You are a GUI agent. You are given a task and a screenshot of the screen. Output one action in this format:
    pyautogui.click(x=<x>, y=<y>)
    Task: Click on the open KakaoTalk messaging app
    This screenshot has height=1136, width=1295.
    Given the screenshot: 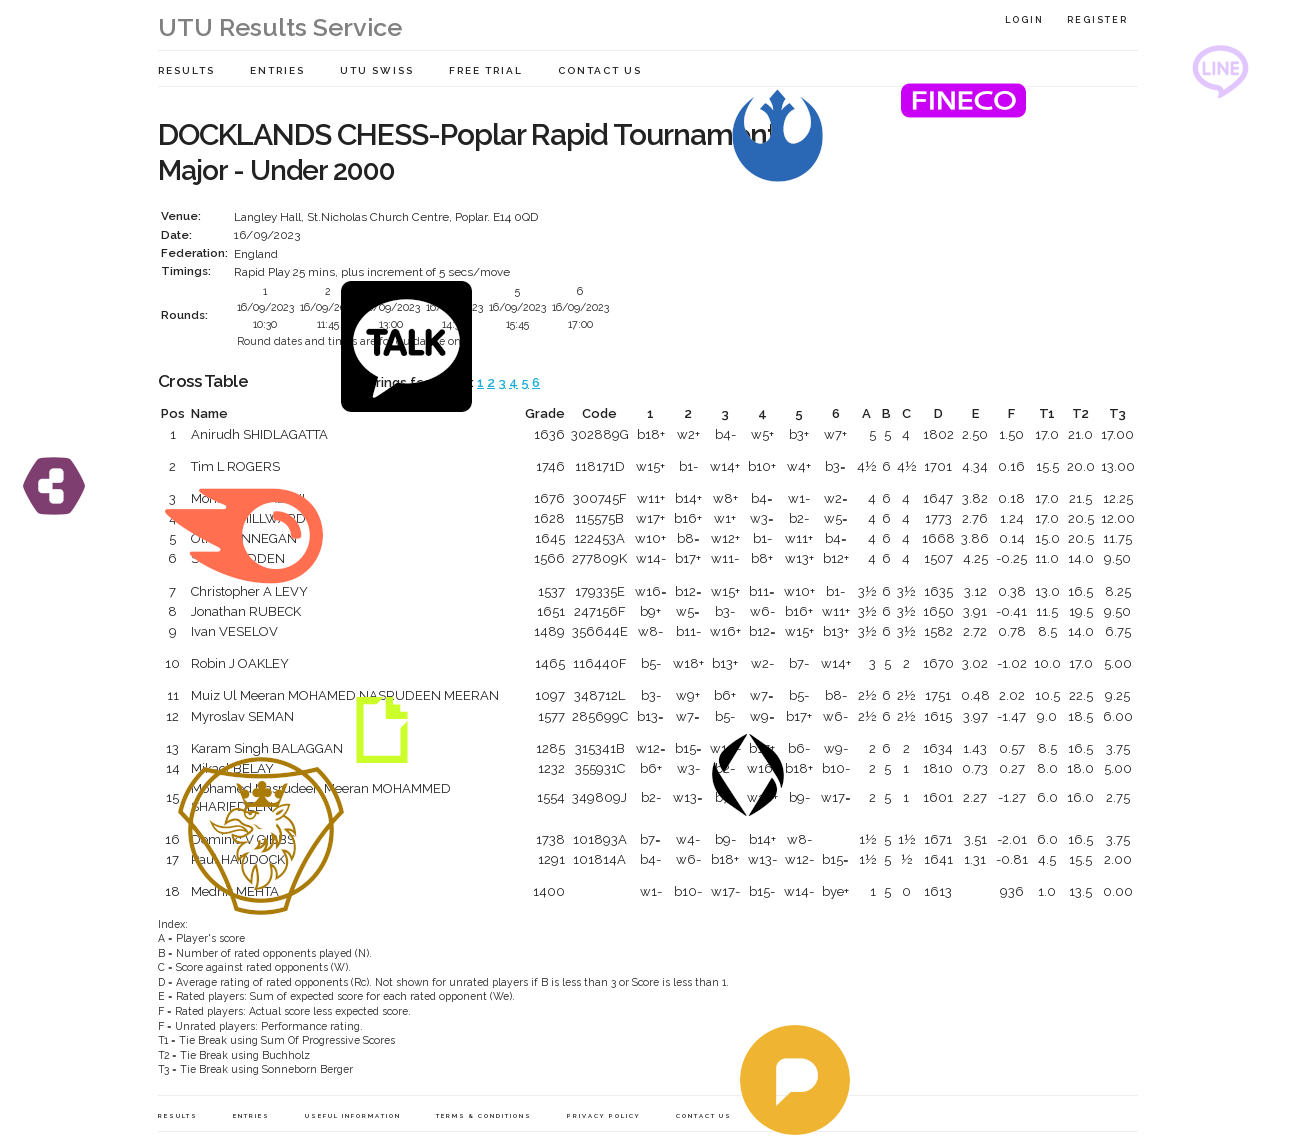 What is the action you would take?
    pyautogui.click(x=406, y=346)
    